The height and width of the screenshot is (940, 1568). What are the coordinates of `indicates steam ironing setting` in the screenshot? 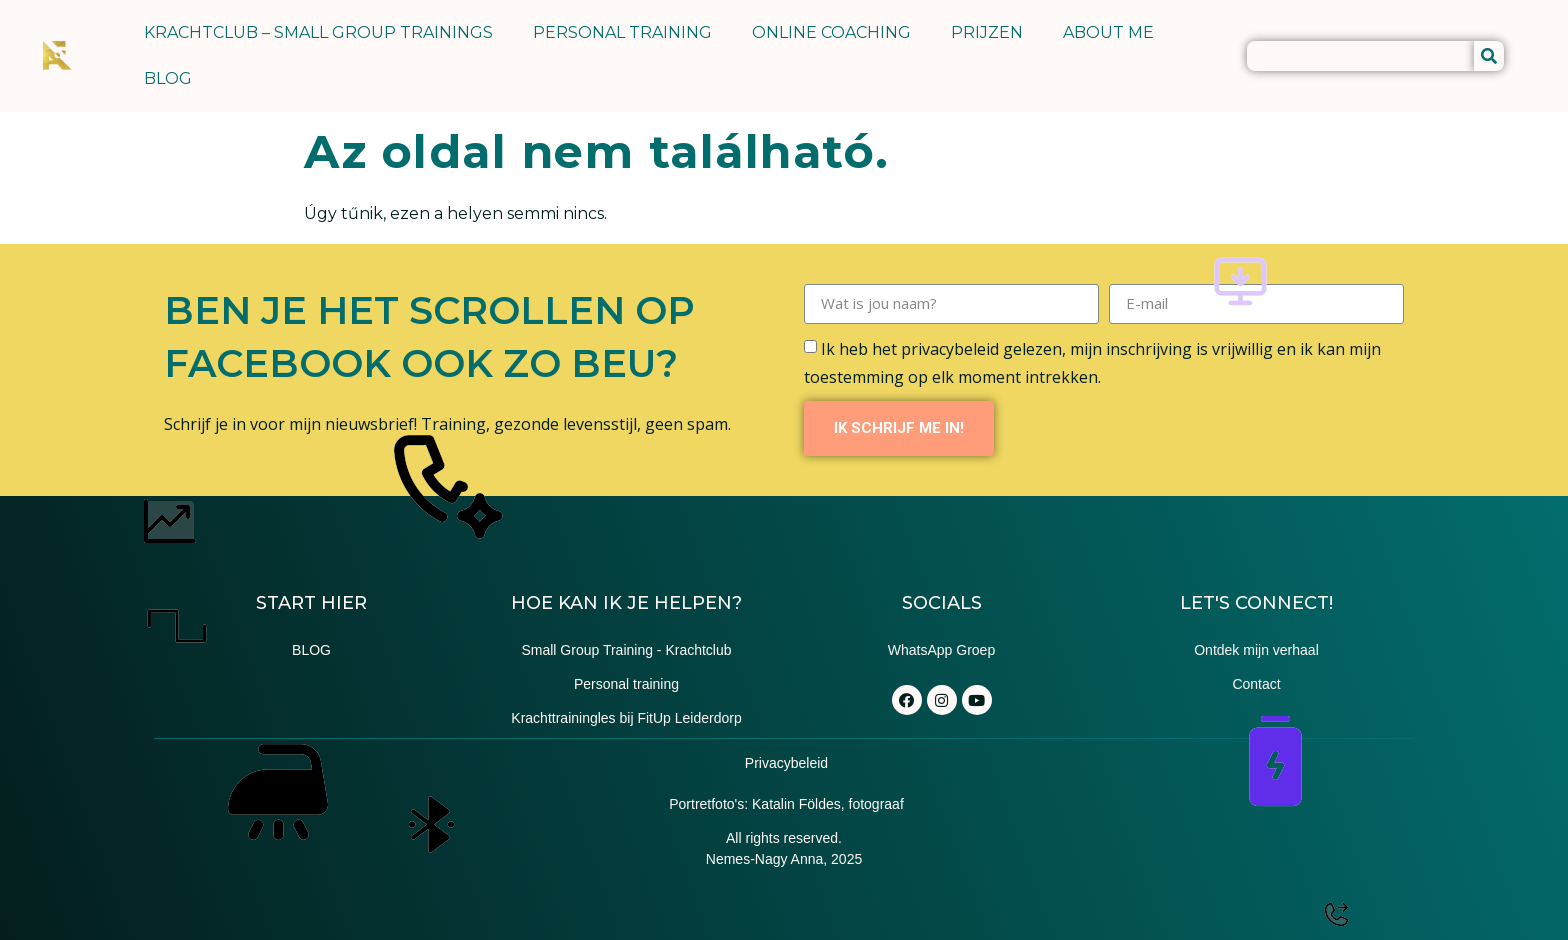 It's located at (278, 789).